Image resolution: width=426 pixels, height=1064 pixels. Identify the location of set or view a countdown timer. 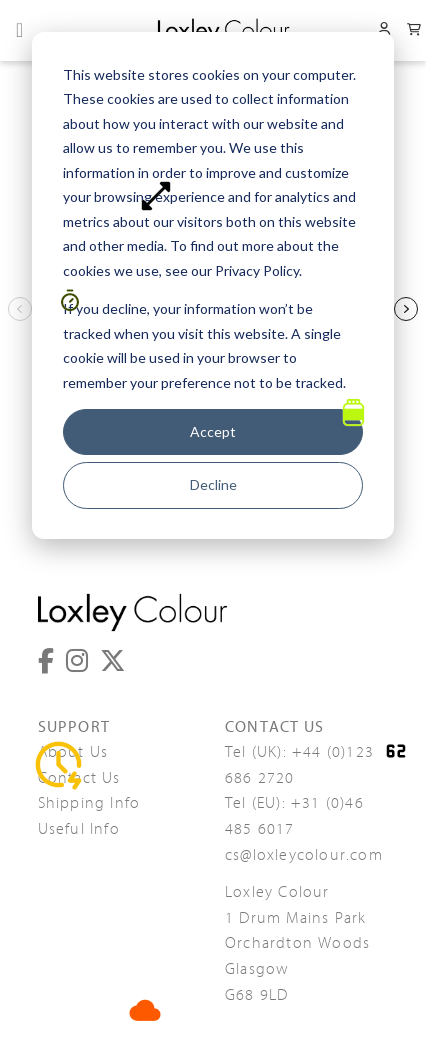
(70, 301).